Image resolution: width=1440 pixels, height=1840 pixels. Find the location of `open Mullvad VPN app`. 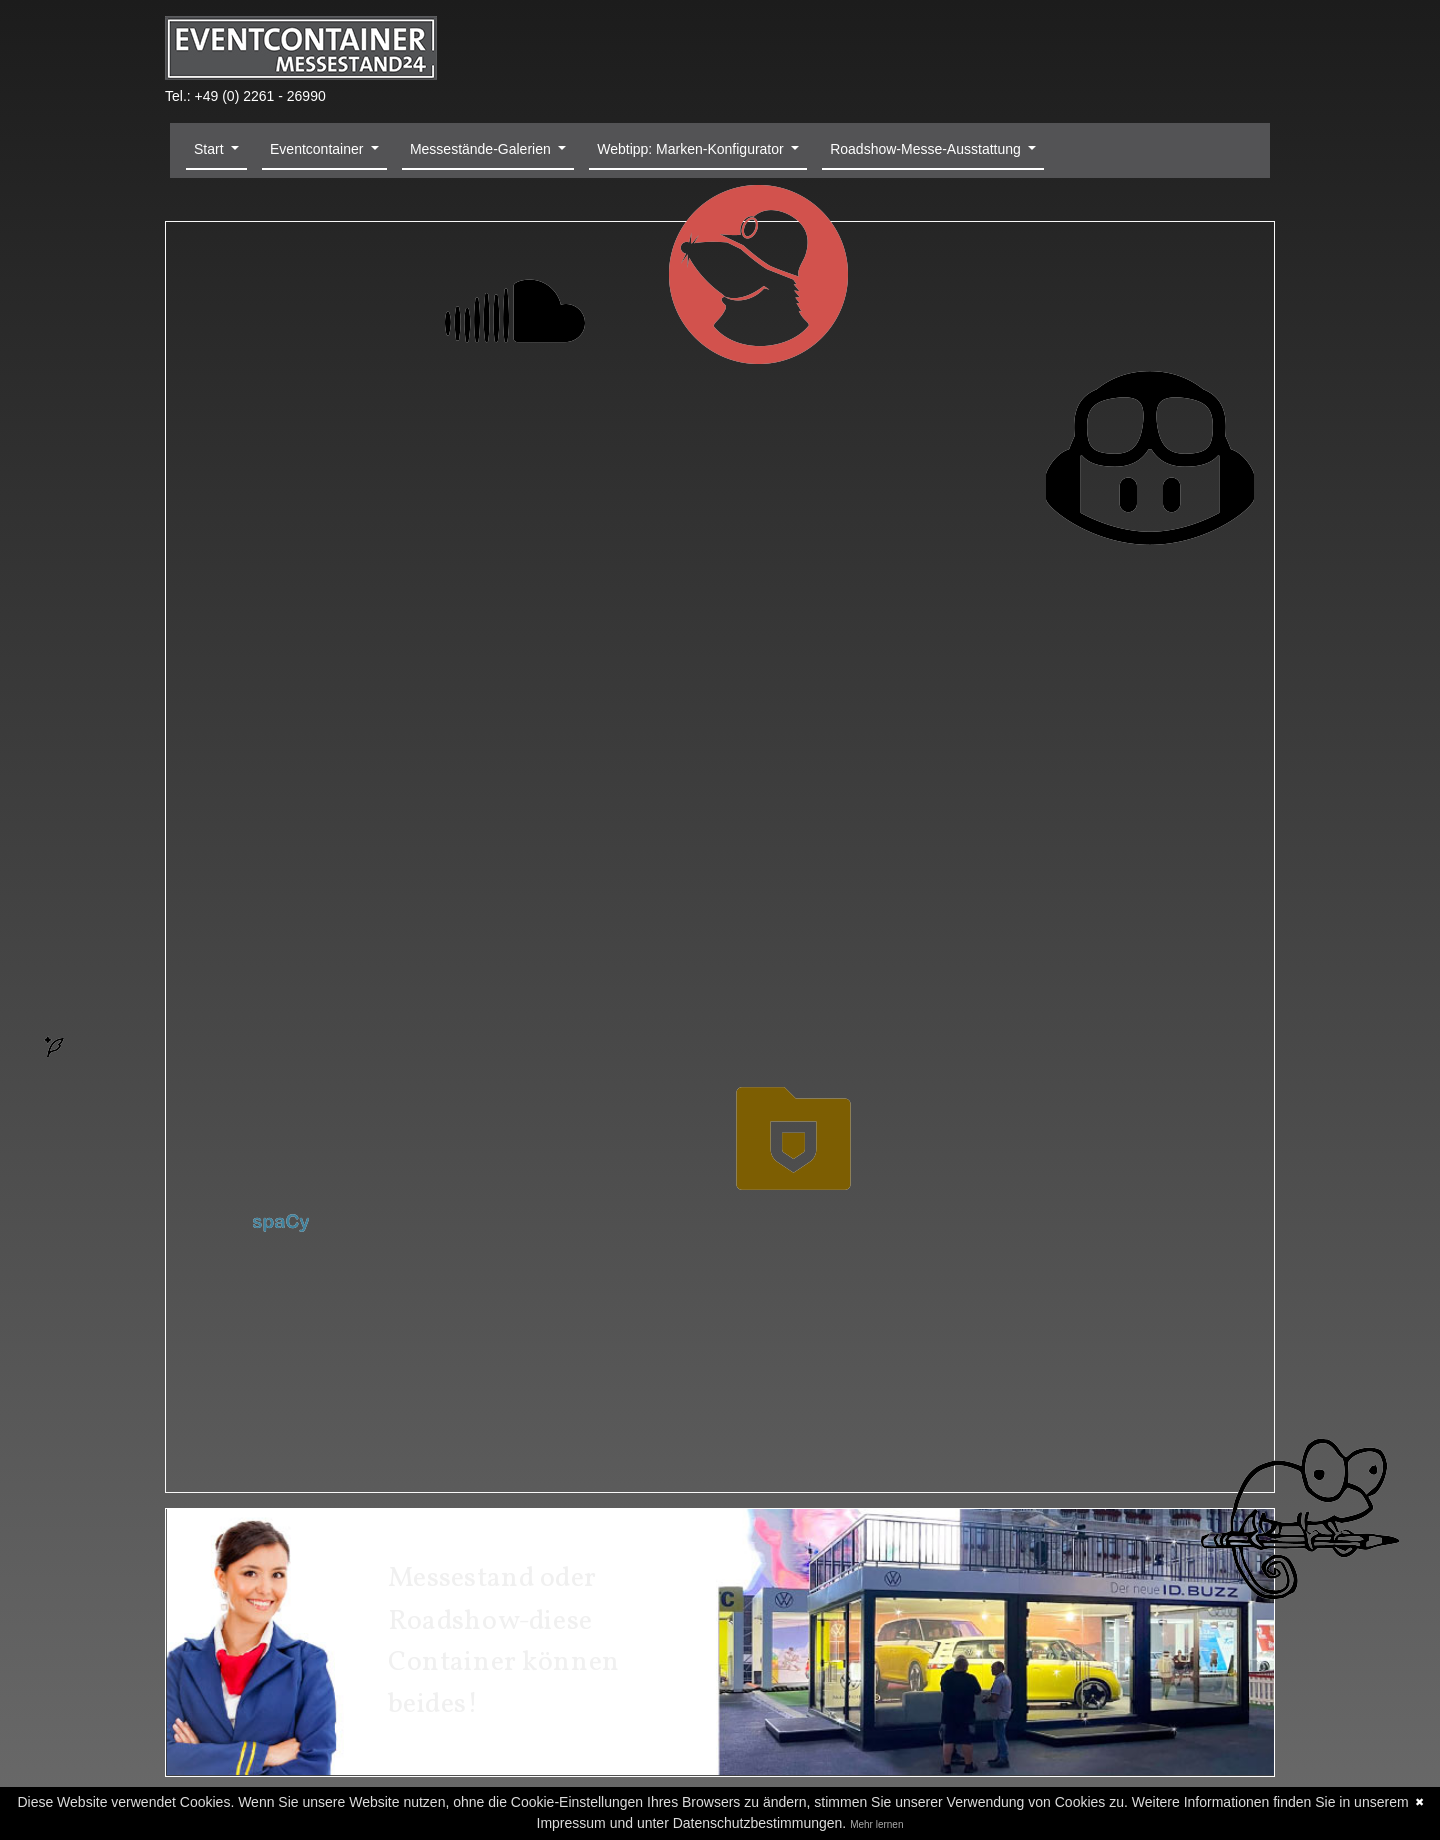

open Mullvad VPN app is located at coordinates (758, 274).